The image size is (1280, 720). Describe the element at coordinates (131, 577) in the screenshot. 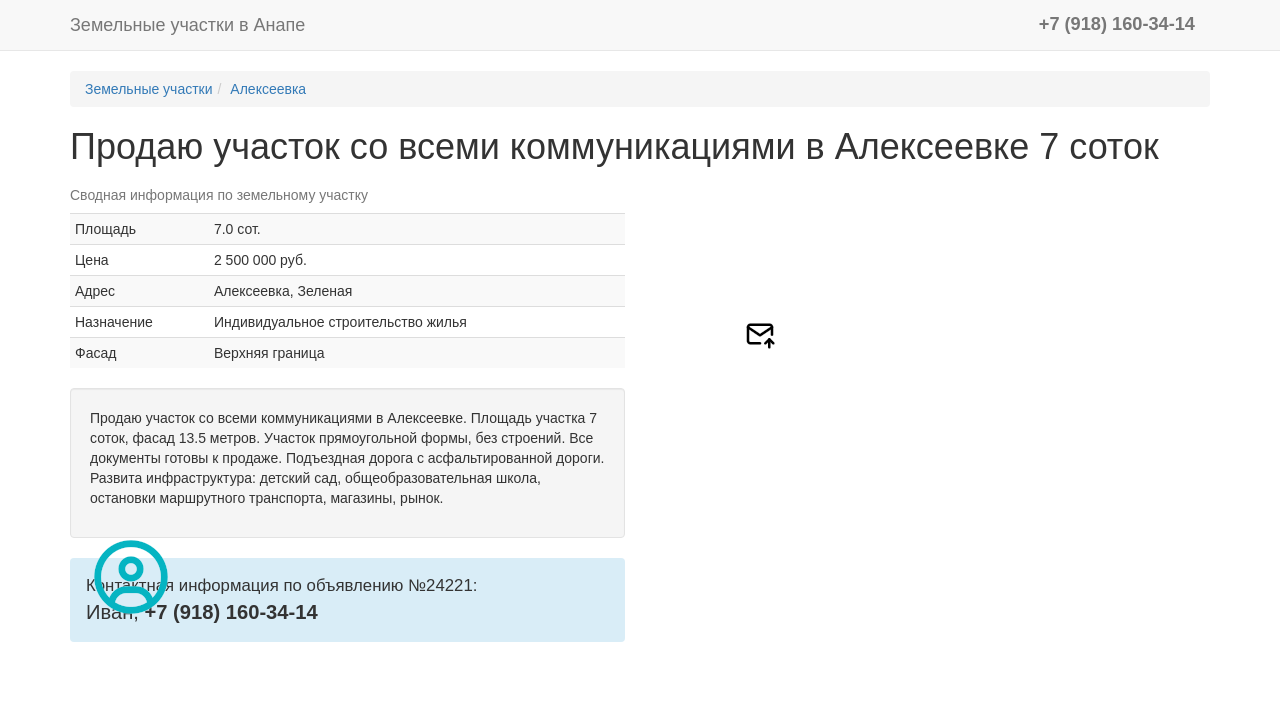

I see `view your profile` at that location.